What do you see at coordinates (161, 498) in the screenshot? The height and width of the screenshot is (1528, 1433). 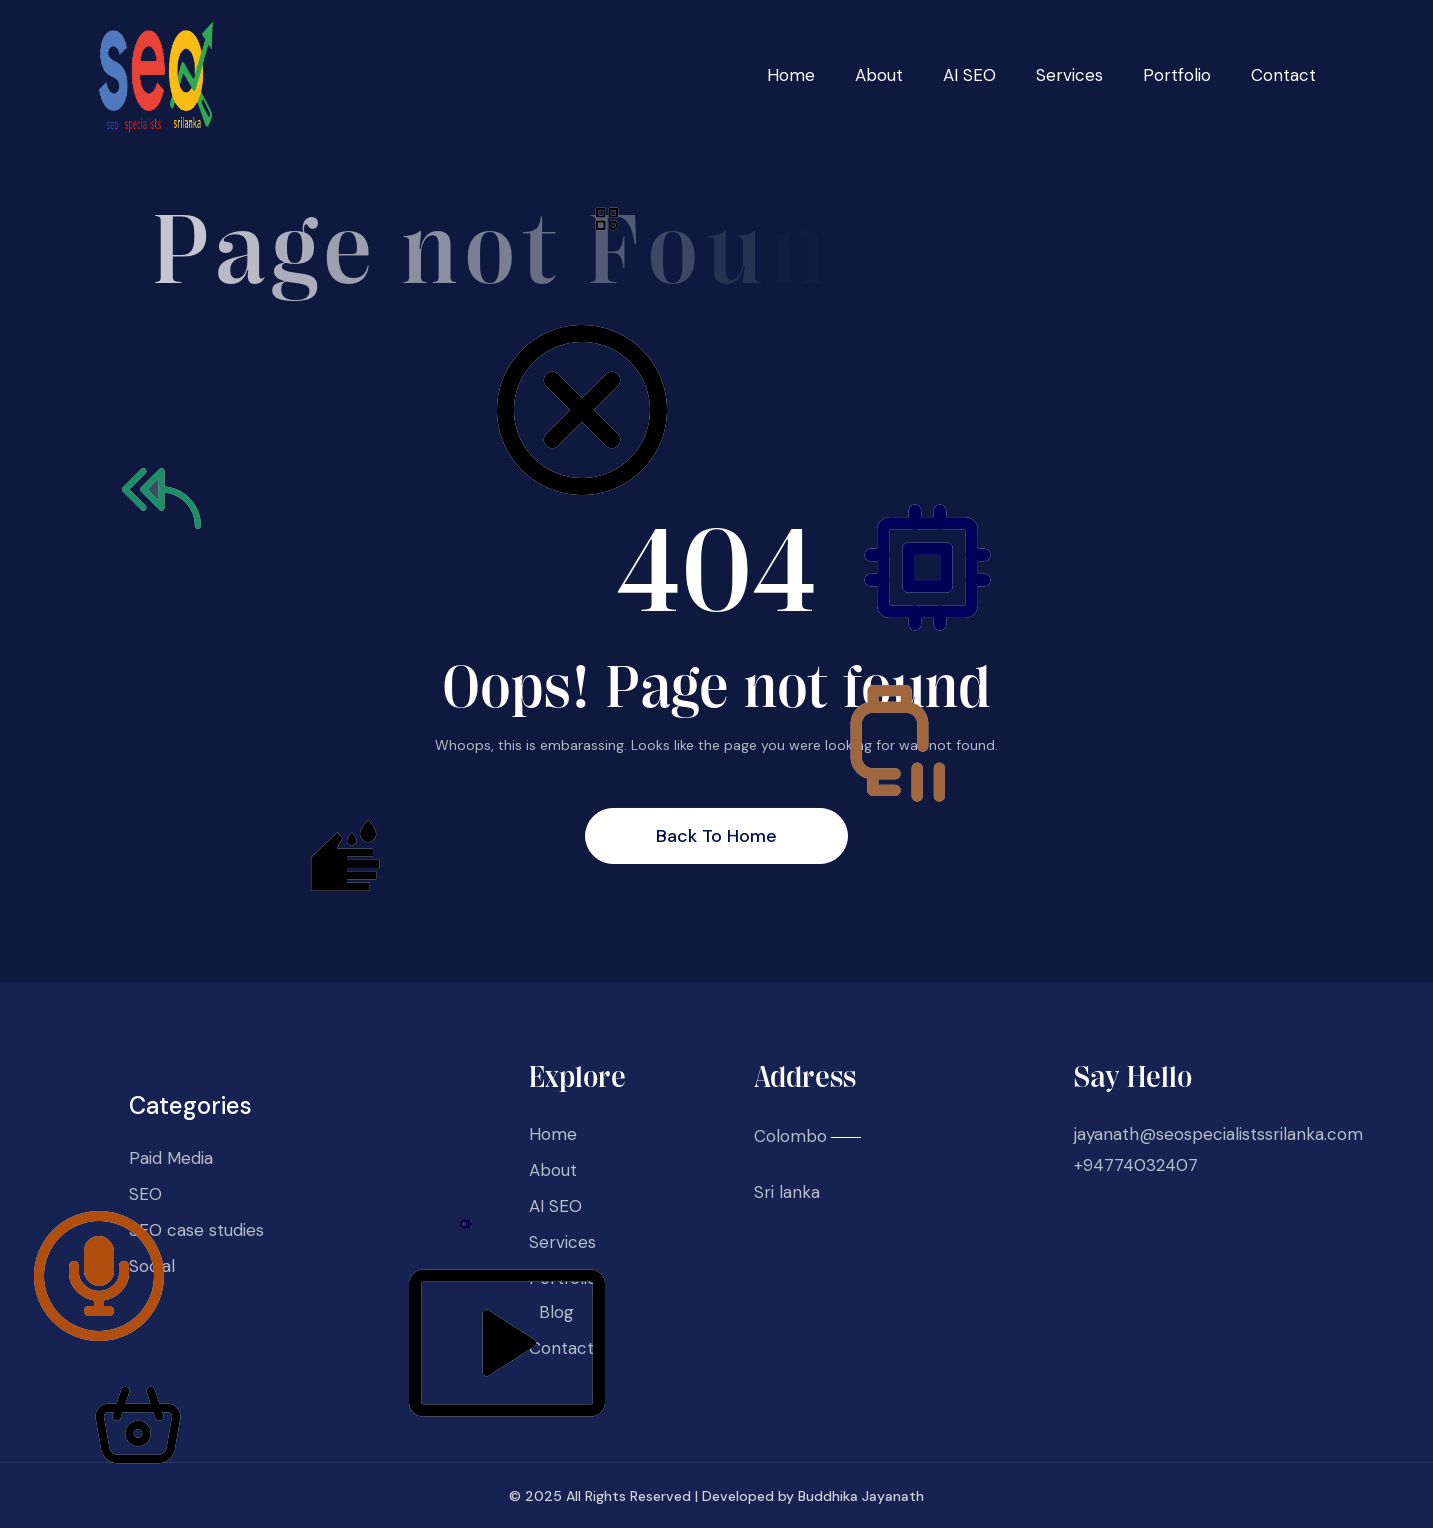 I see `reply all to a message or email` at bounding box center [161, 498].